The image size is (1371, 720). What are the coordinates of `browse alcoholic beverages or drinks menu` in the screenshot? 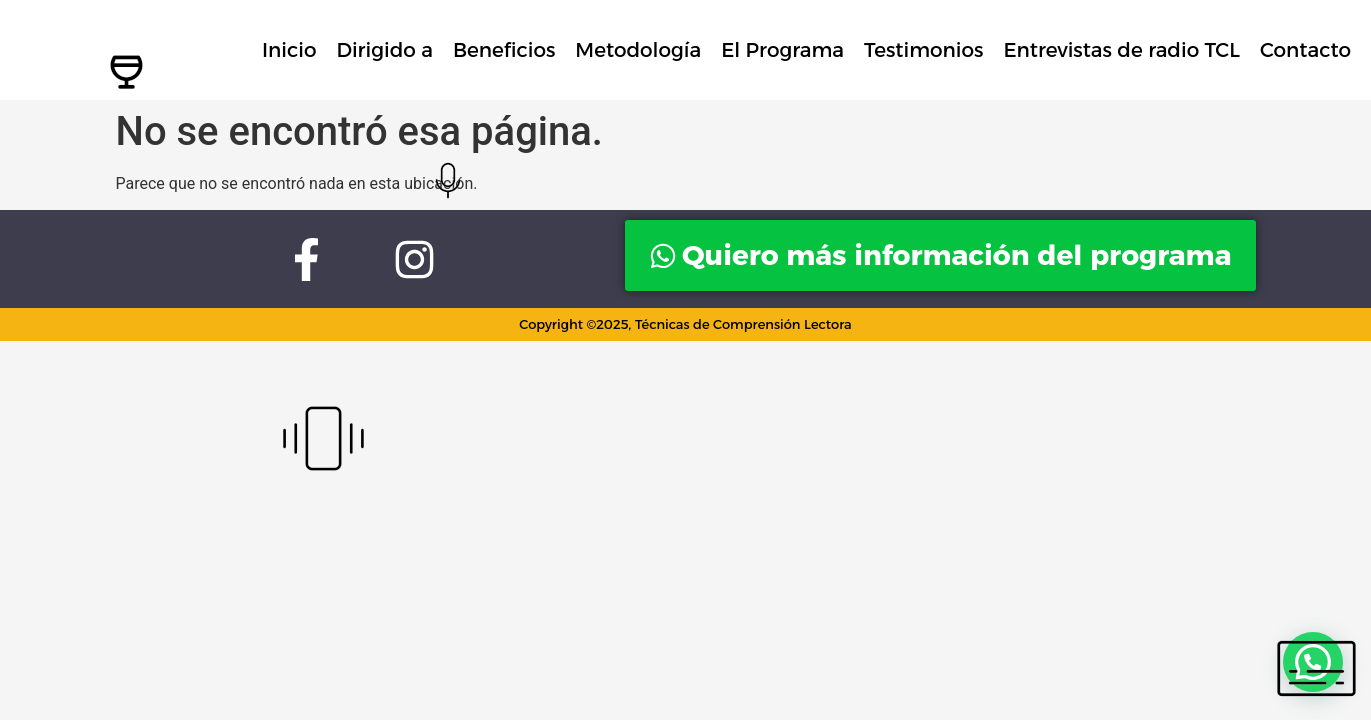 It's located at (126, 71).